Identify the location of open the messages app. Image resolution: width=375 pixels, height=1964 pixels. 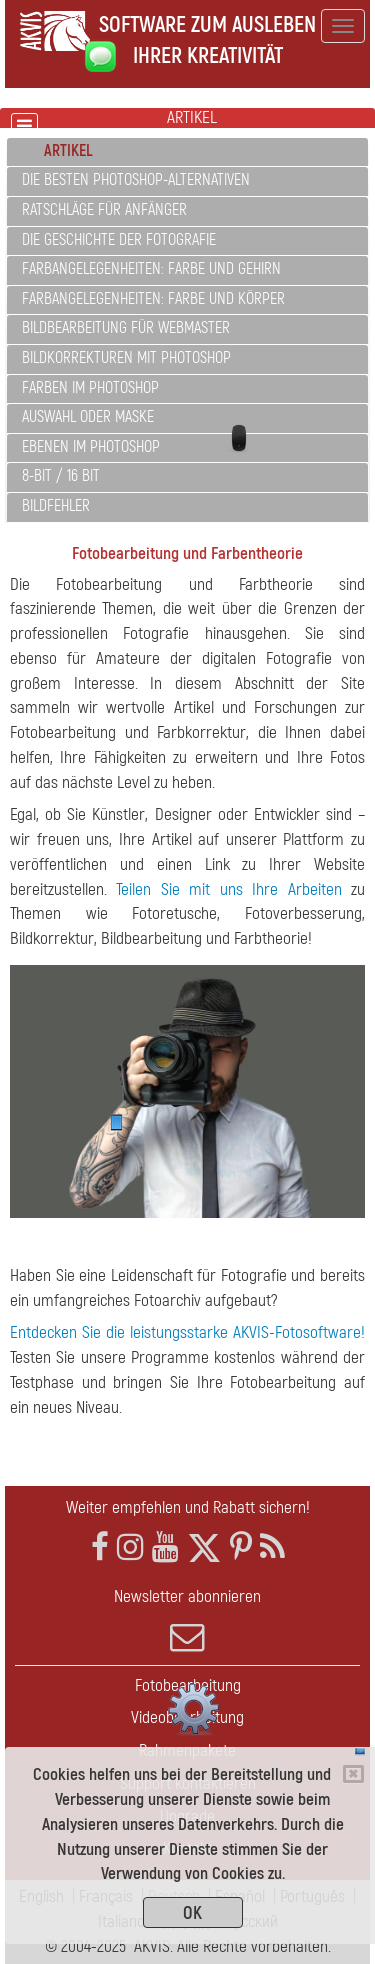
(100, 56).